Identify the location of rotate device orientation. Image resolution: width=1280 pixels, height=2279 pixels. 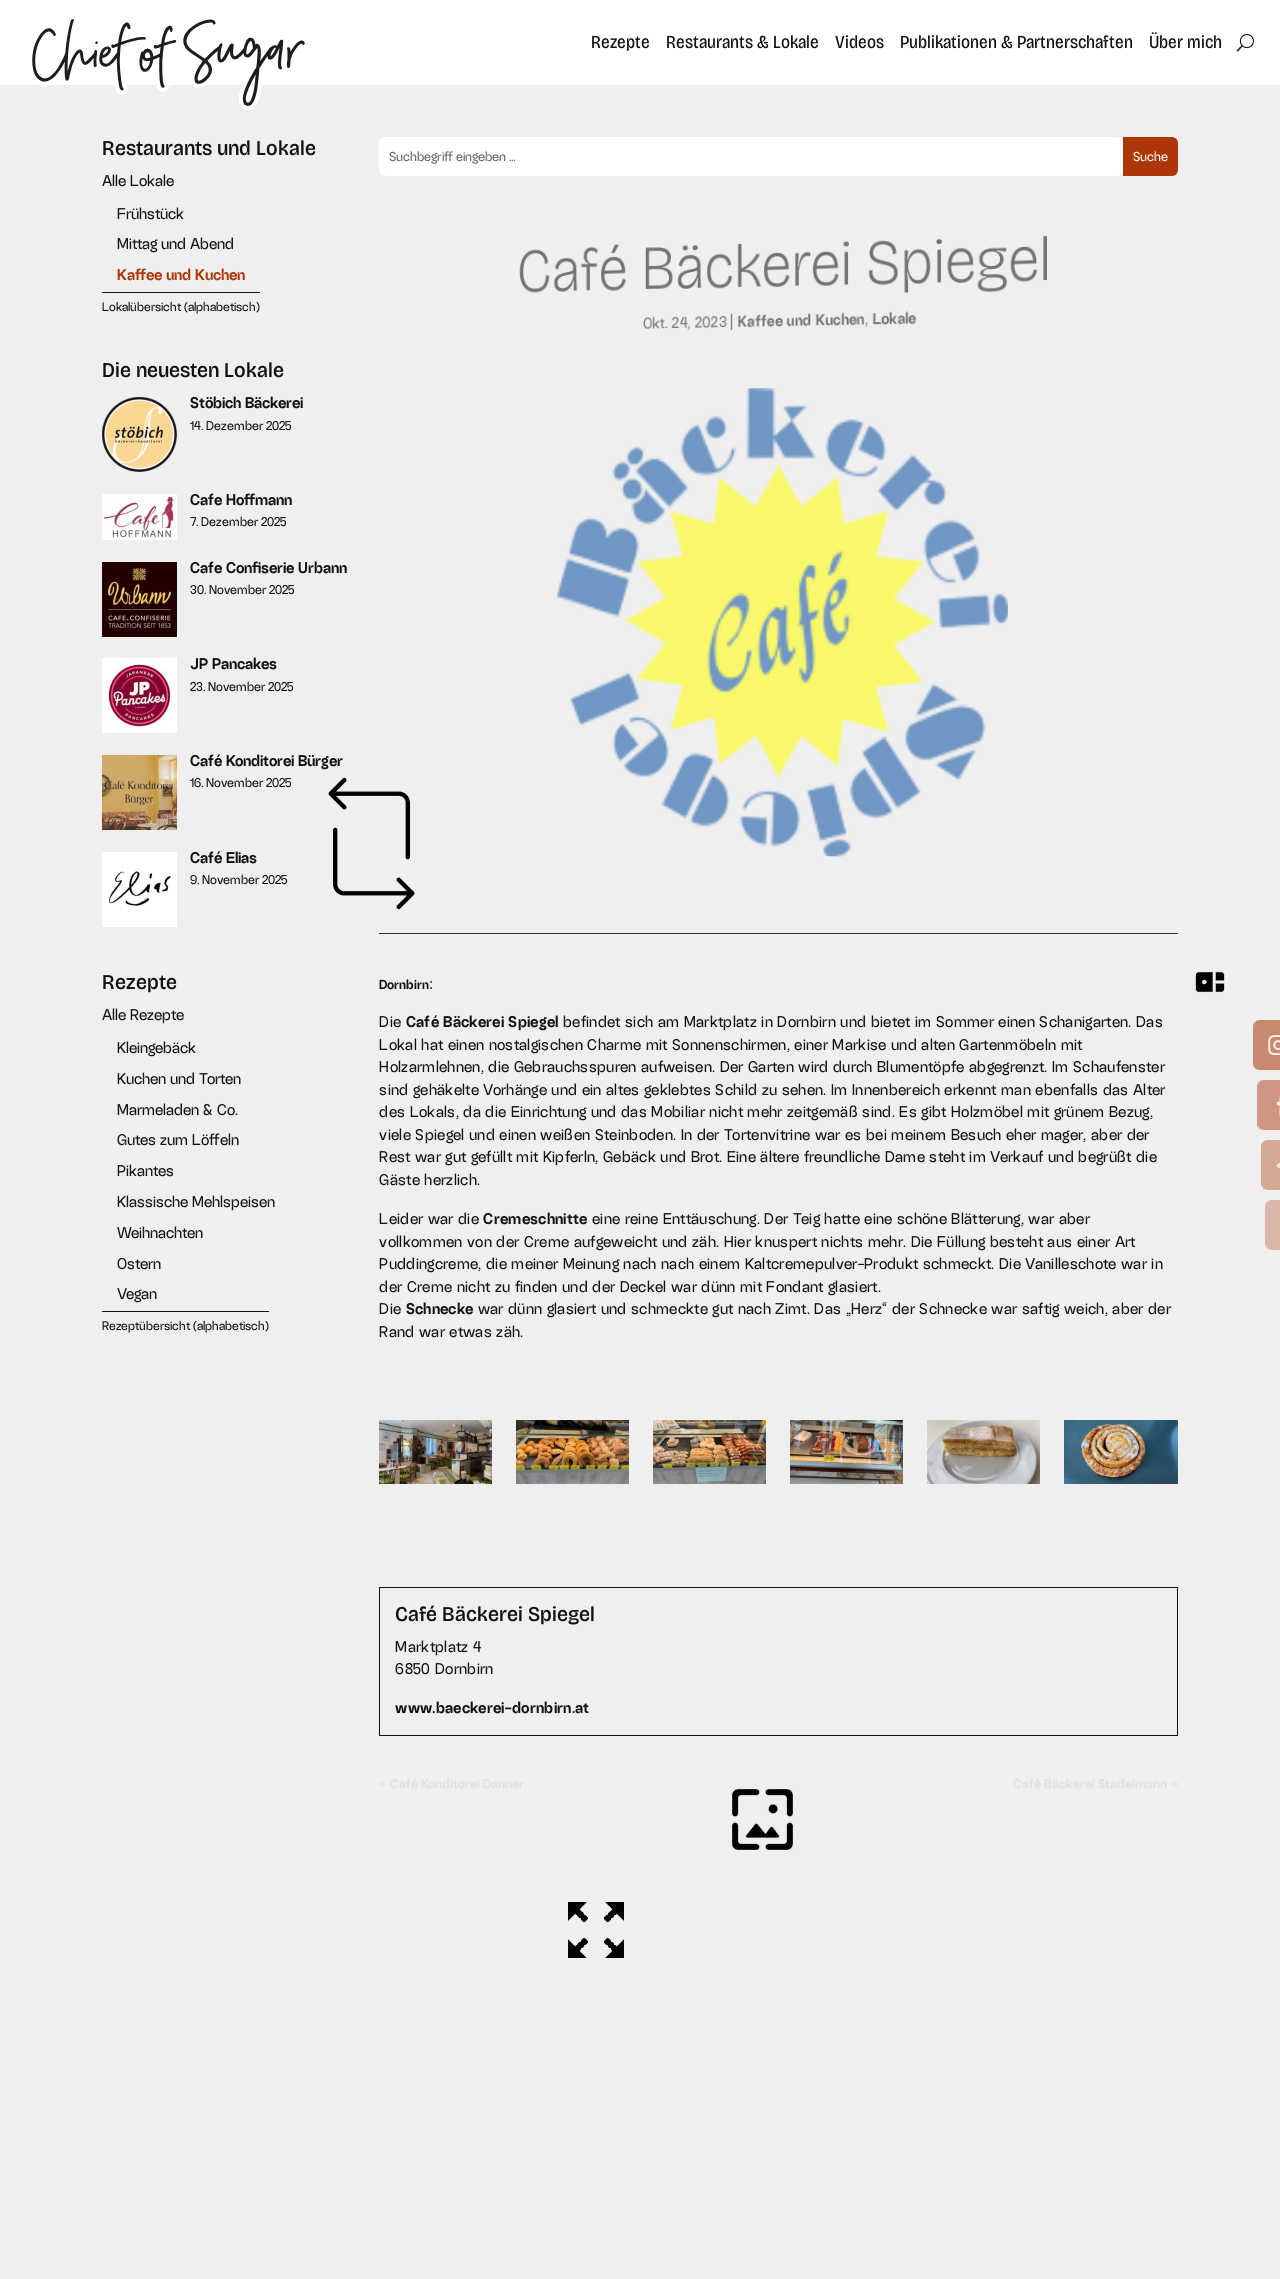
(371, 843).